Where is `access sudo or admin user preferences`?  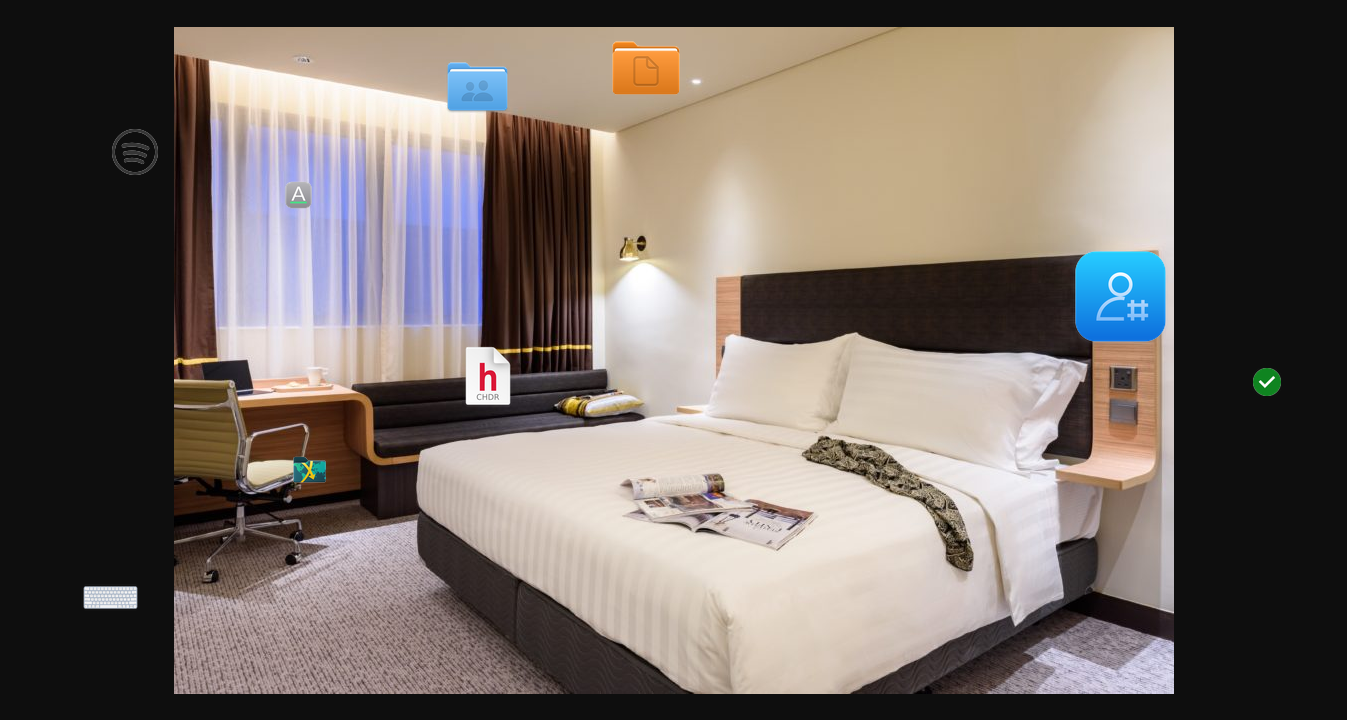
access sudo or admin user preferences is located at coordinates (1120, 296).